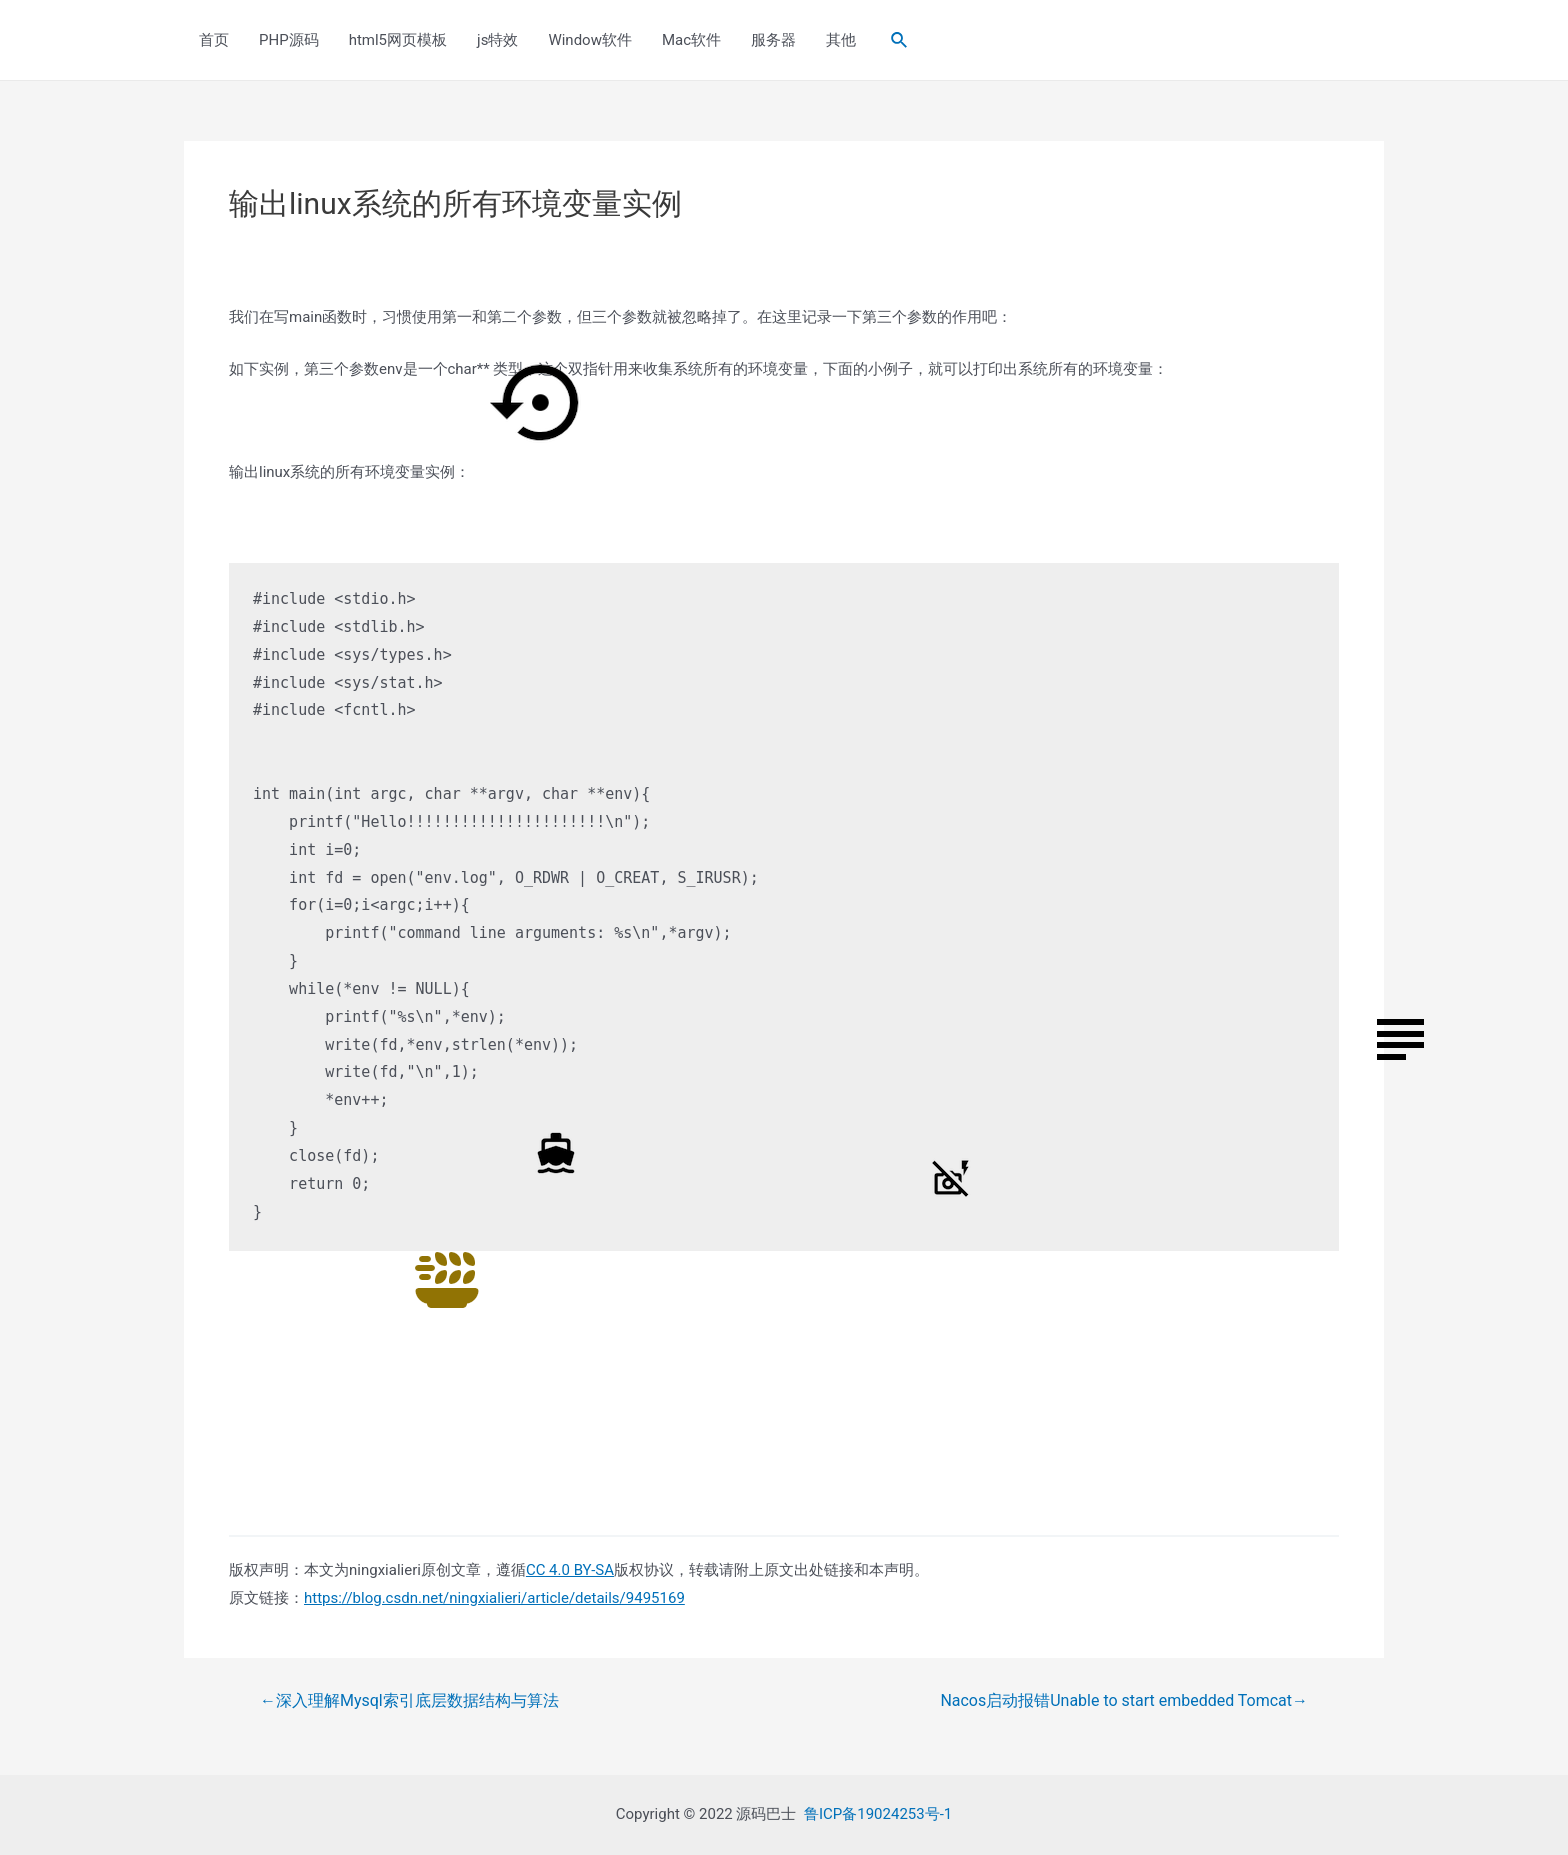 This screenshot has width=1568, height=1855. What do you see at coordinates (951, 1177) in the screenshot?
I see `disable camera flash` at bounding box center [951, 1177].